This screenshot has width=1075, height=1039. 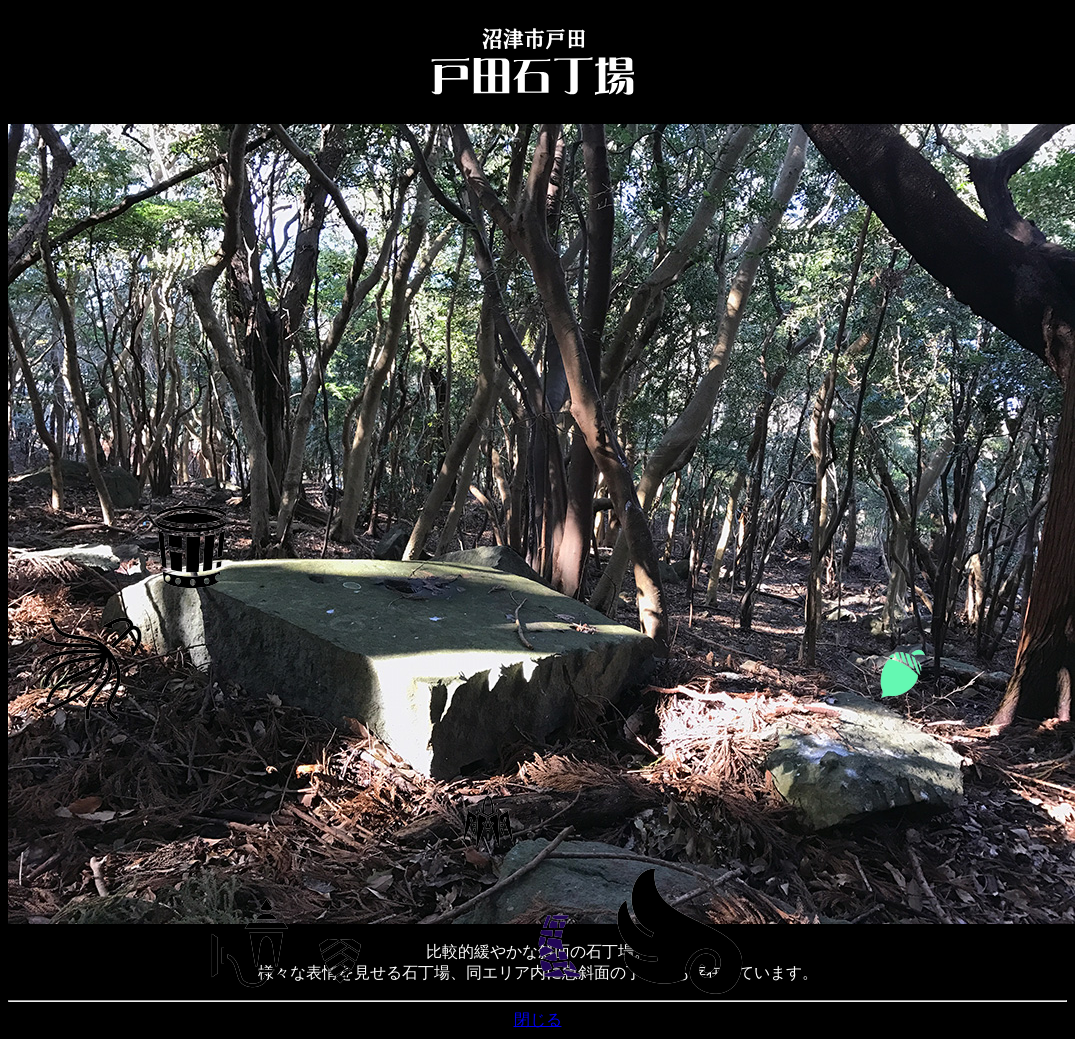 What do you see at coordinates (680, 931) in the screenshot?
I see `indicates wind or air element in gameplay` at bounding box center [680, 931].